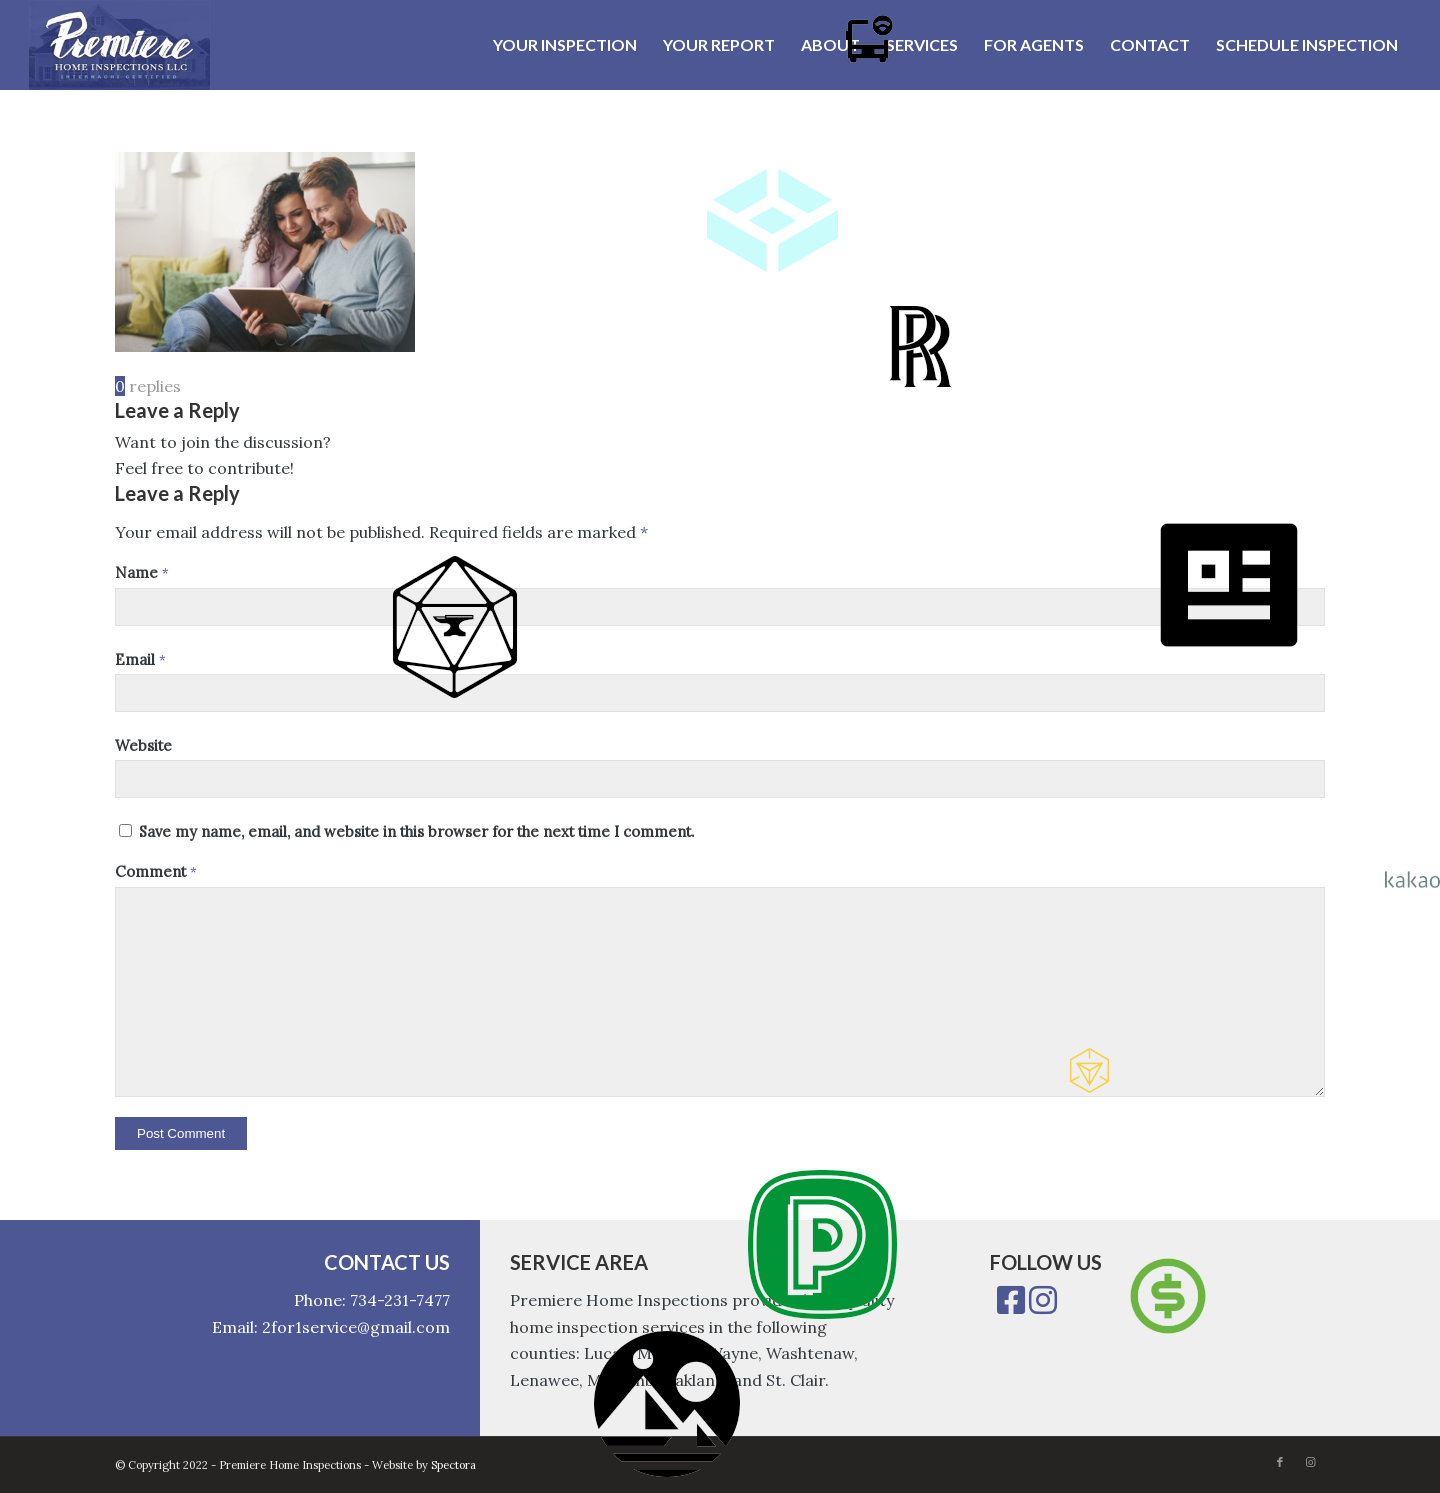  What do you see at coordinates (822, 1244) in the screenshot?
I see `open peerlist profile or app` at bounding box center [822, 1244].